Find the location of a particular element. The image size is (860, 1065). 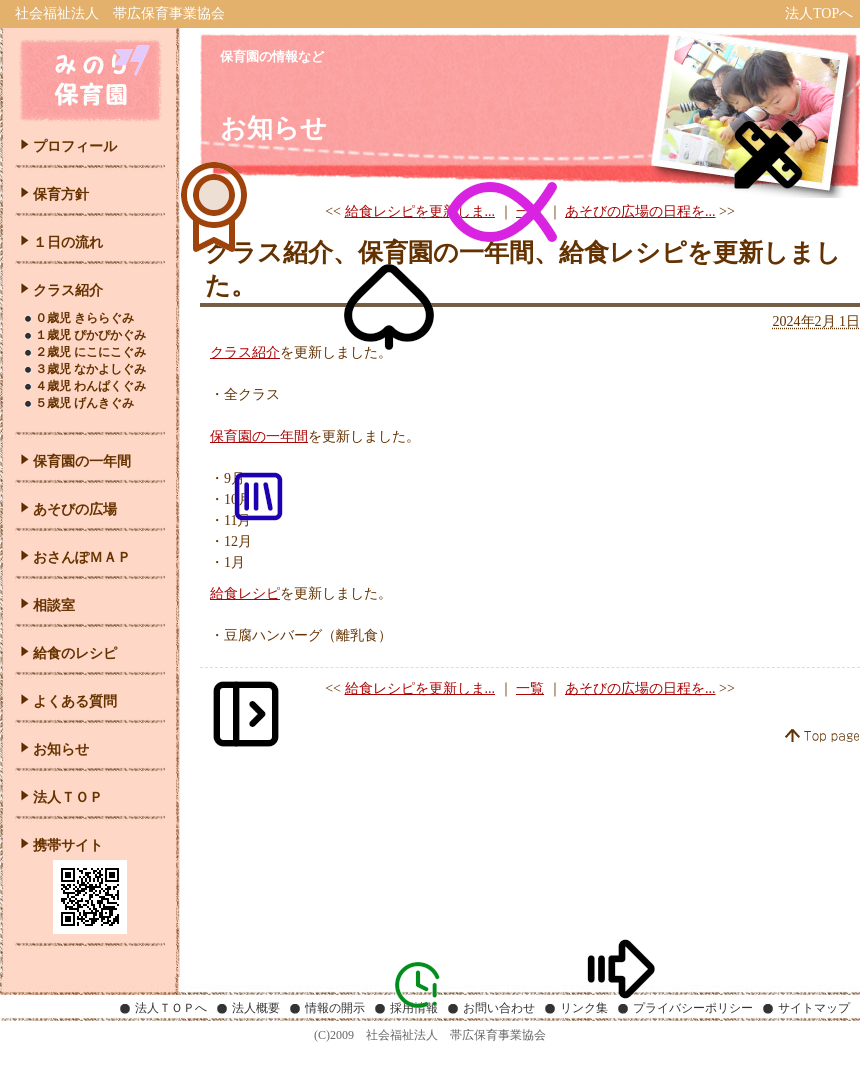

flag or bookmark content for later review is located at coordinates (132, 59).